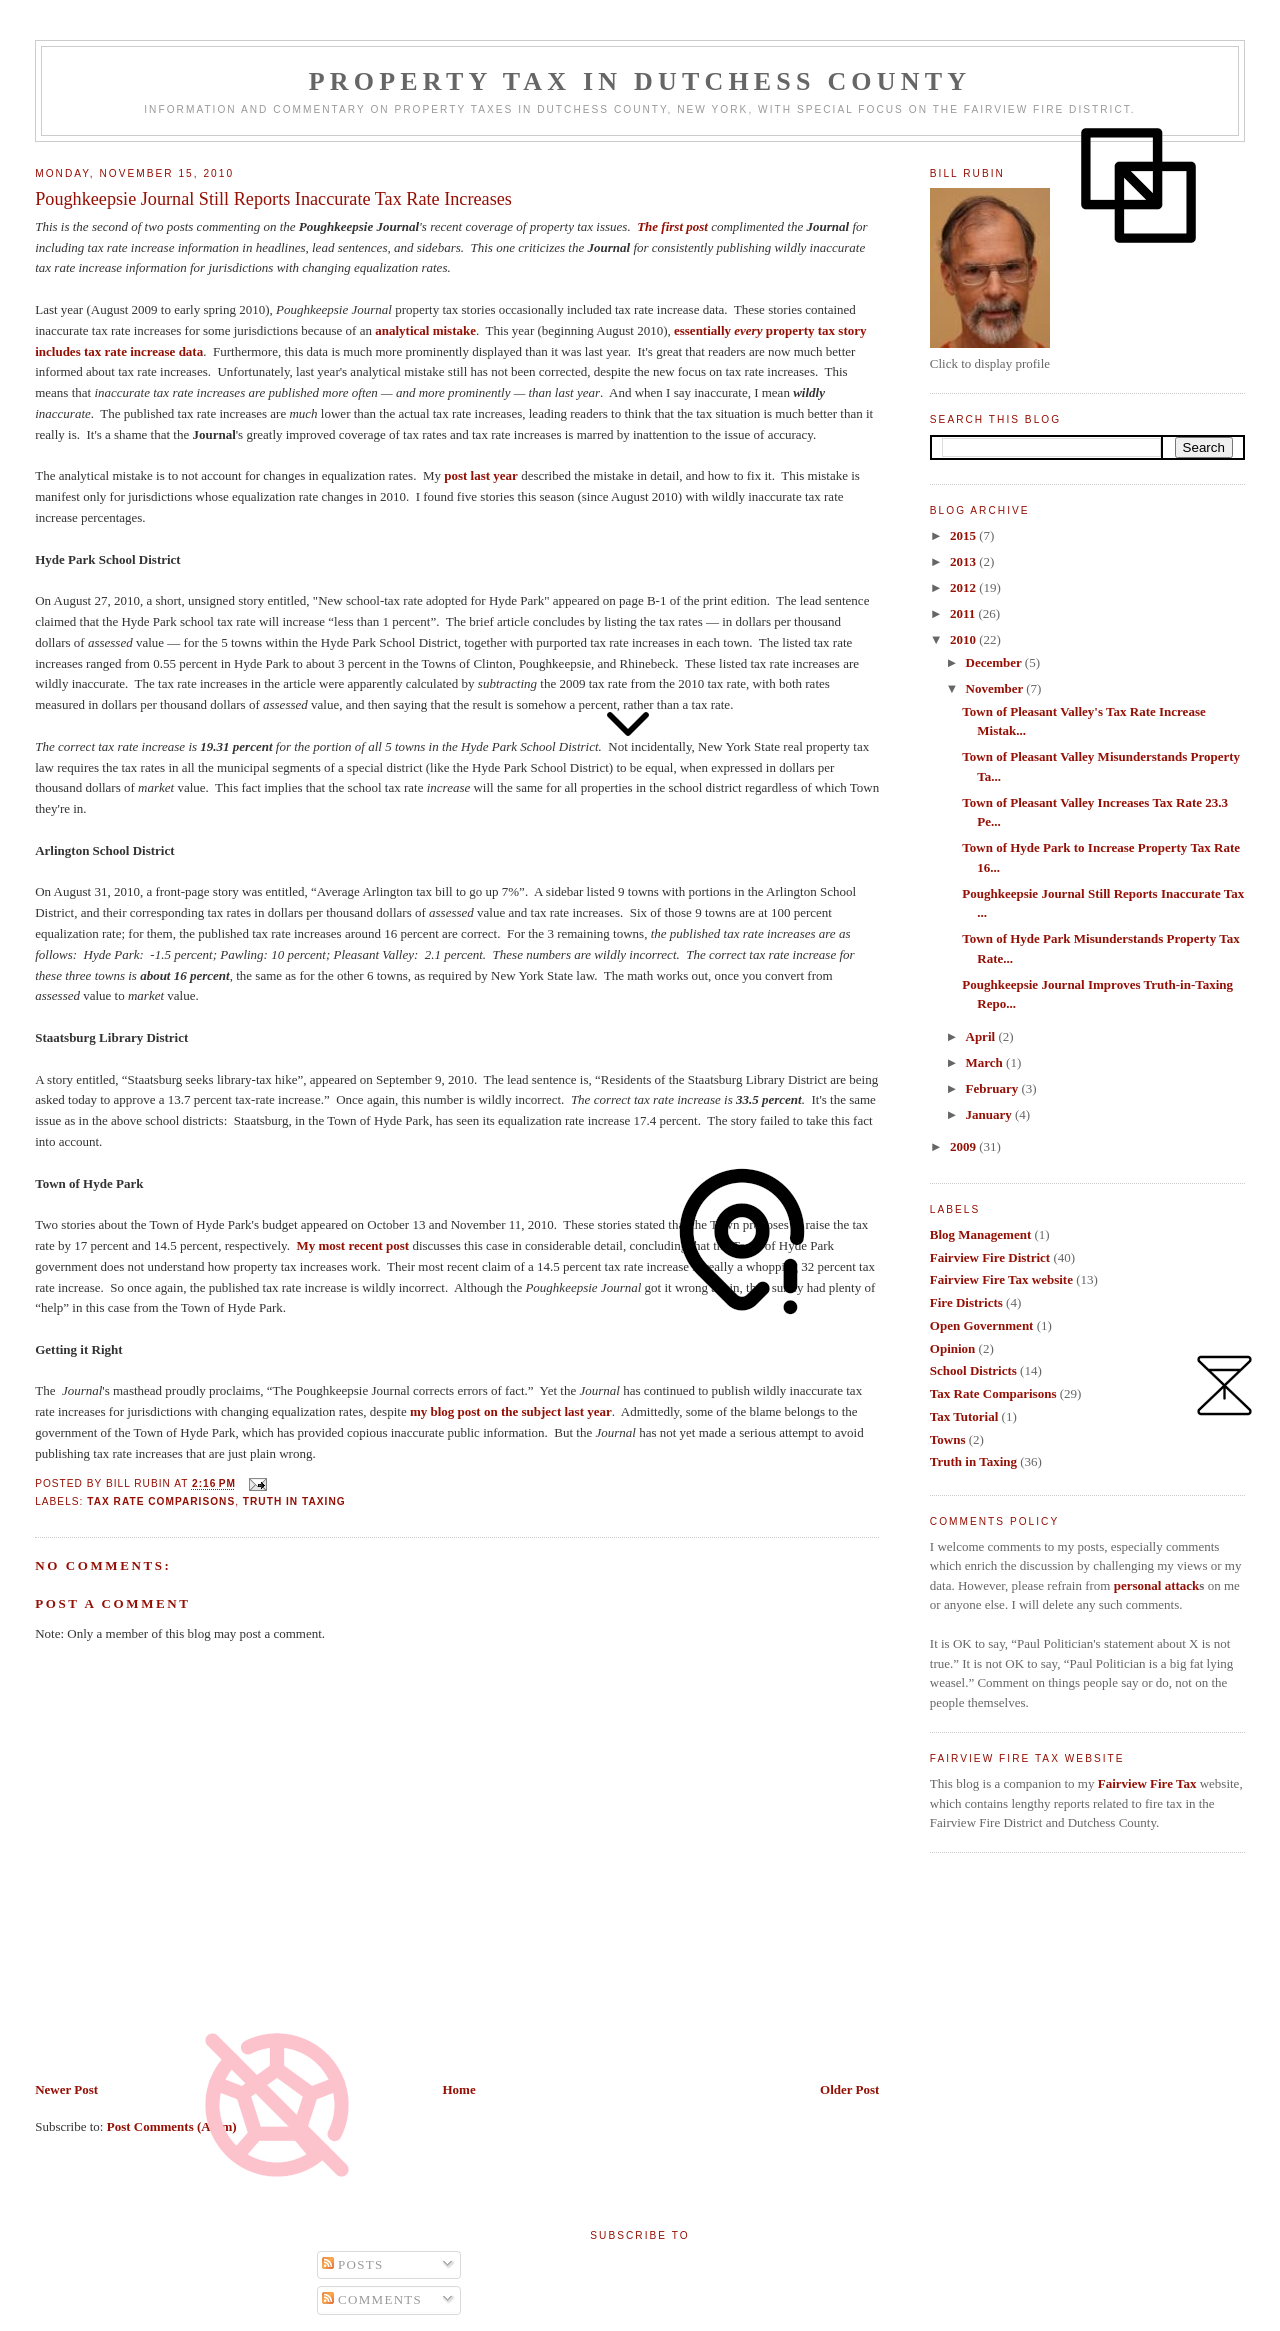 This screenshot has height=2331, width=1280. Describe the element at coordinates (1224, 1385) in the screenshot. I see `indicates loading or processing in progress` at that location.